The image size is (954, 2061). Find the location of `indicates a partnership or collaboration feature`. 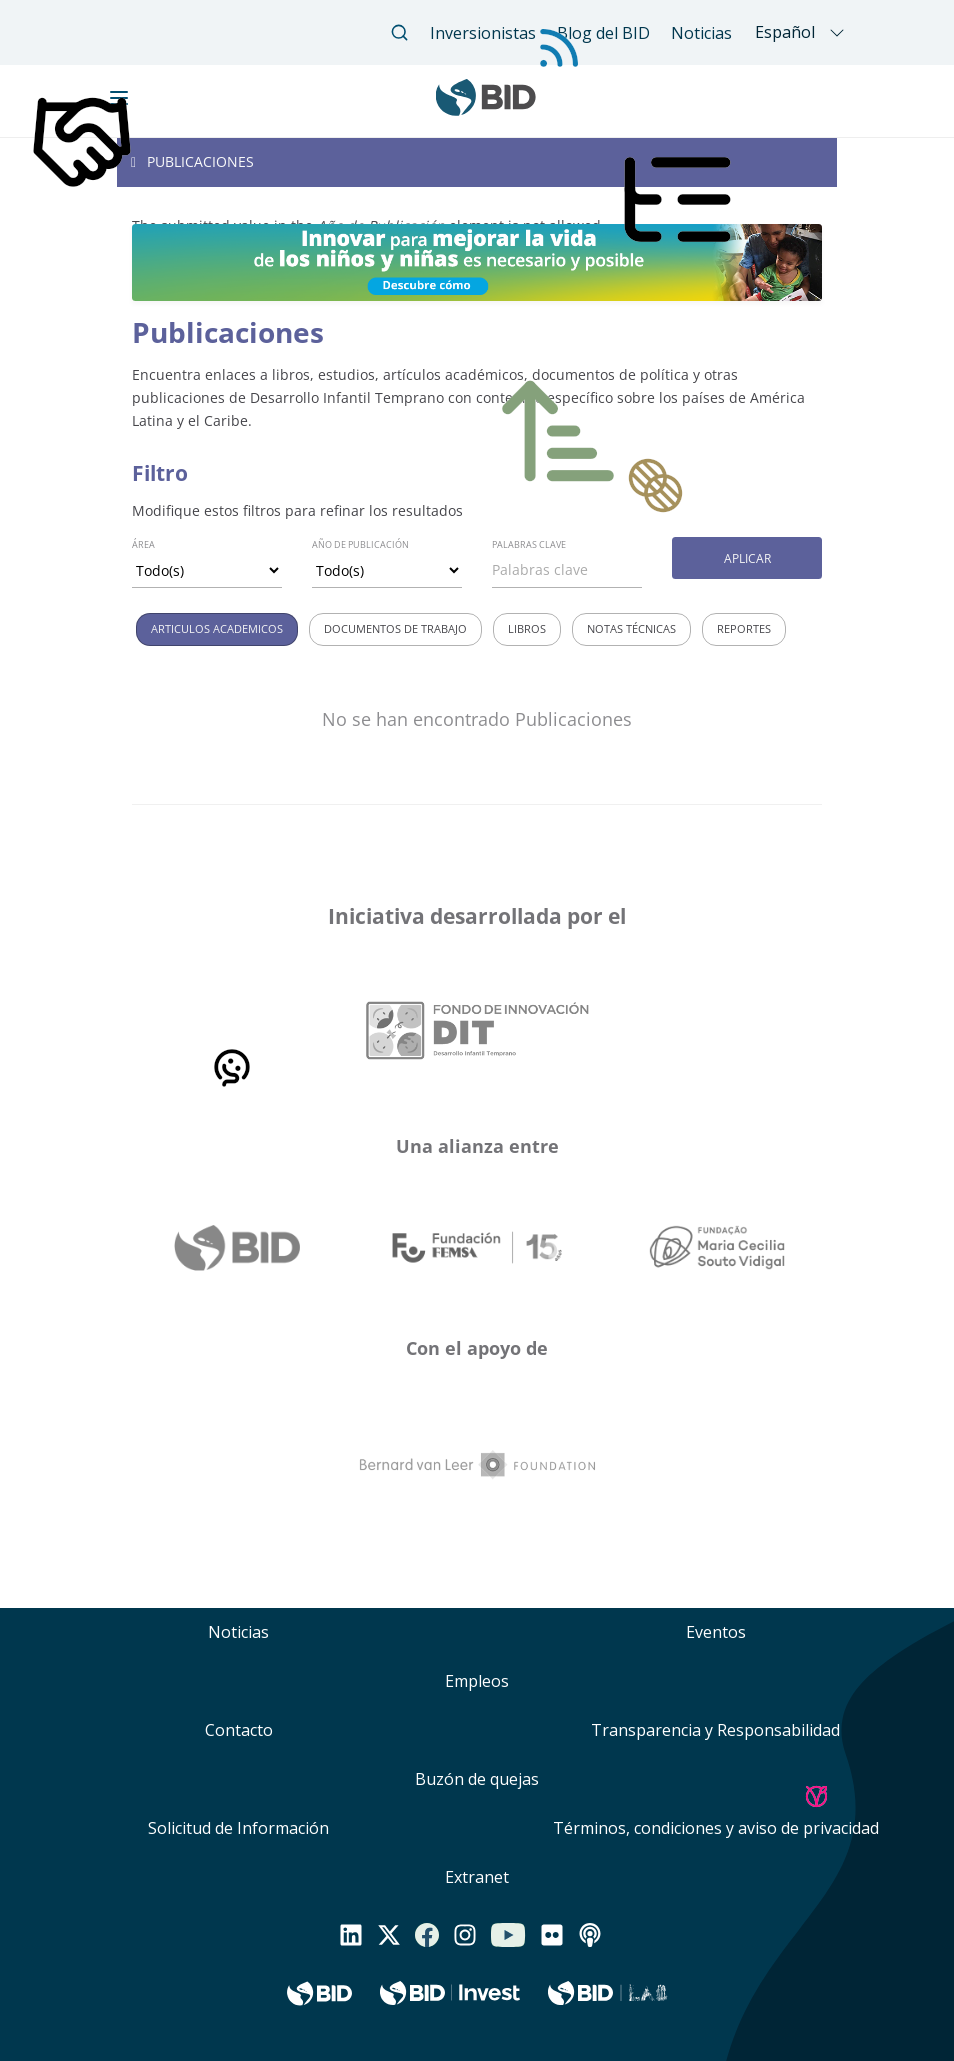

indicates a partnership or collaboration feature is located at coordinates (82, 142).